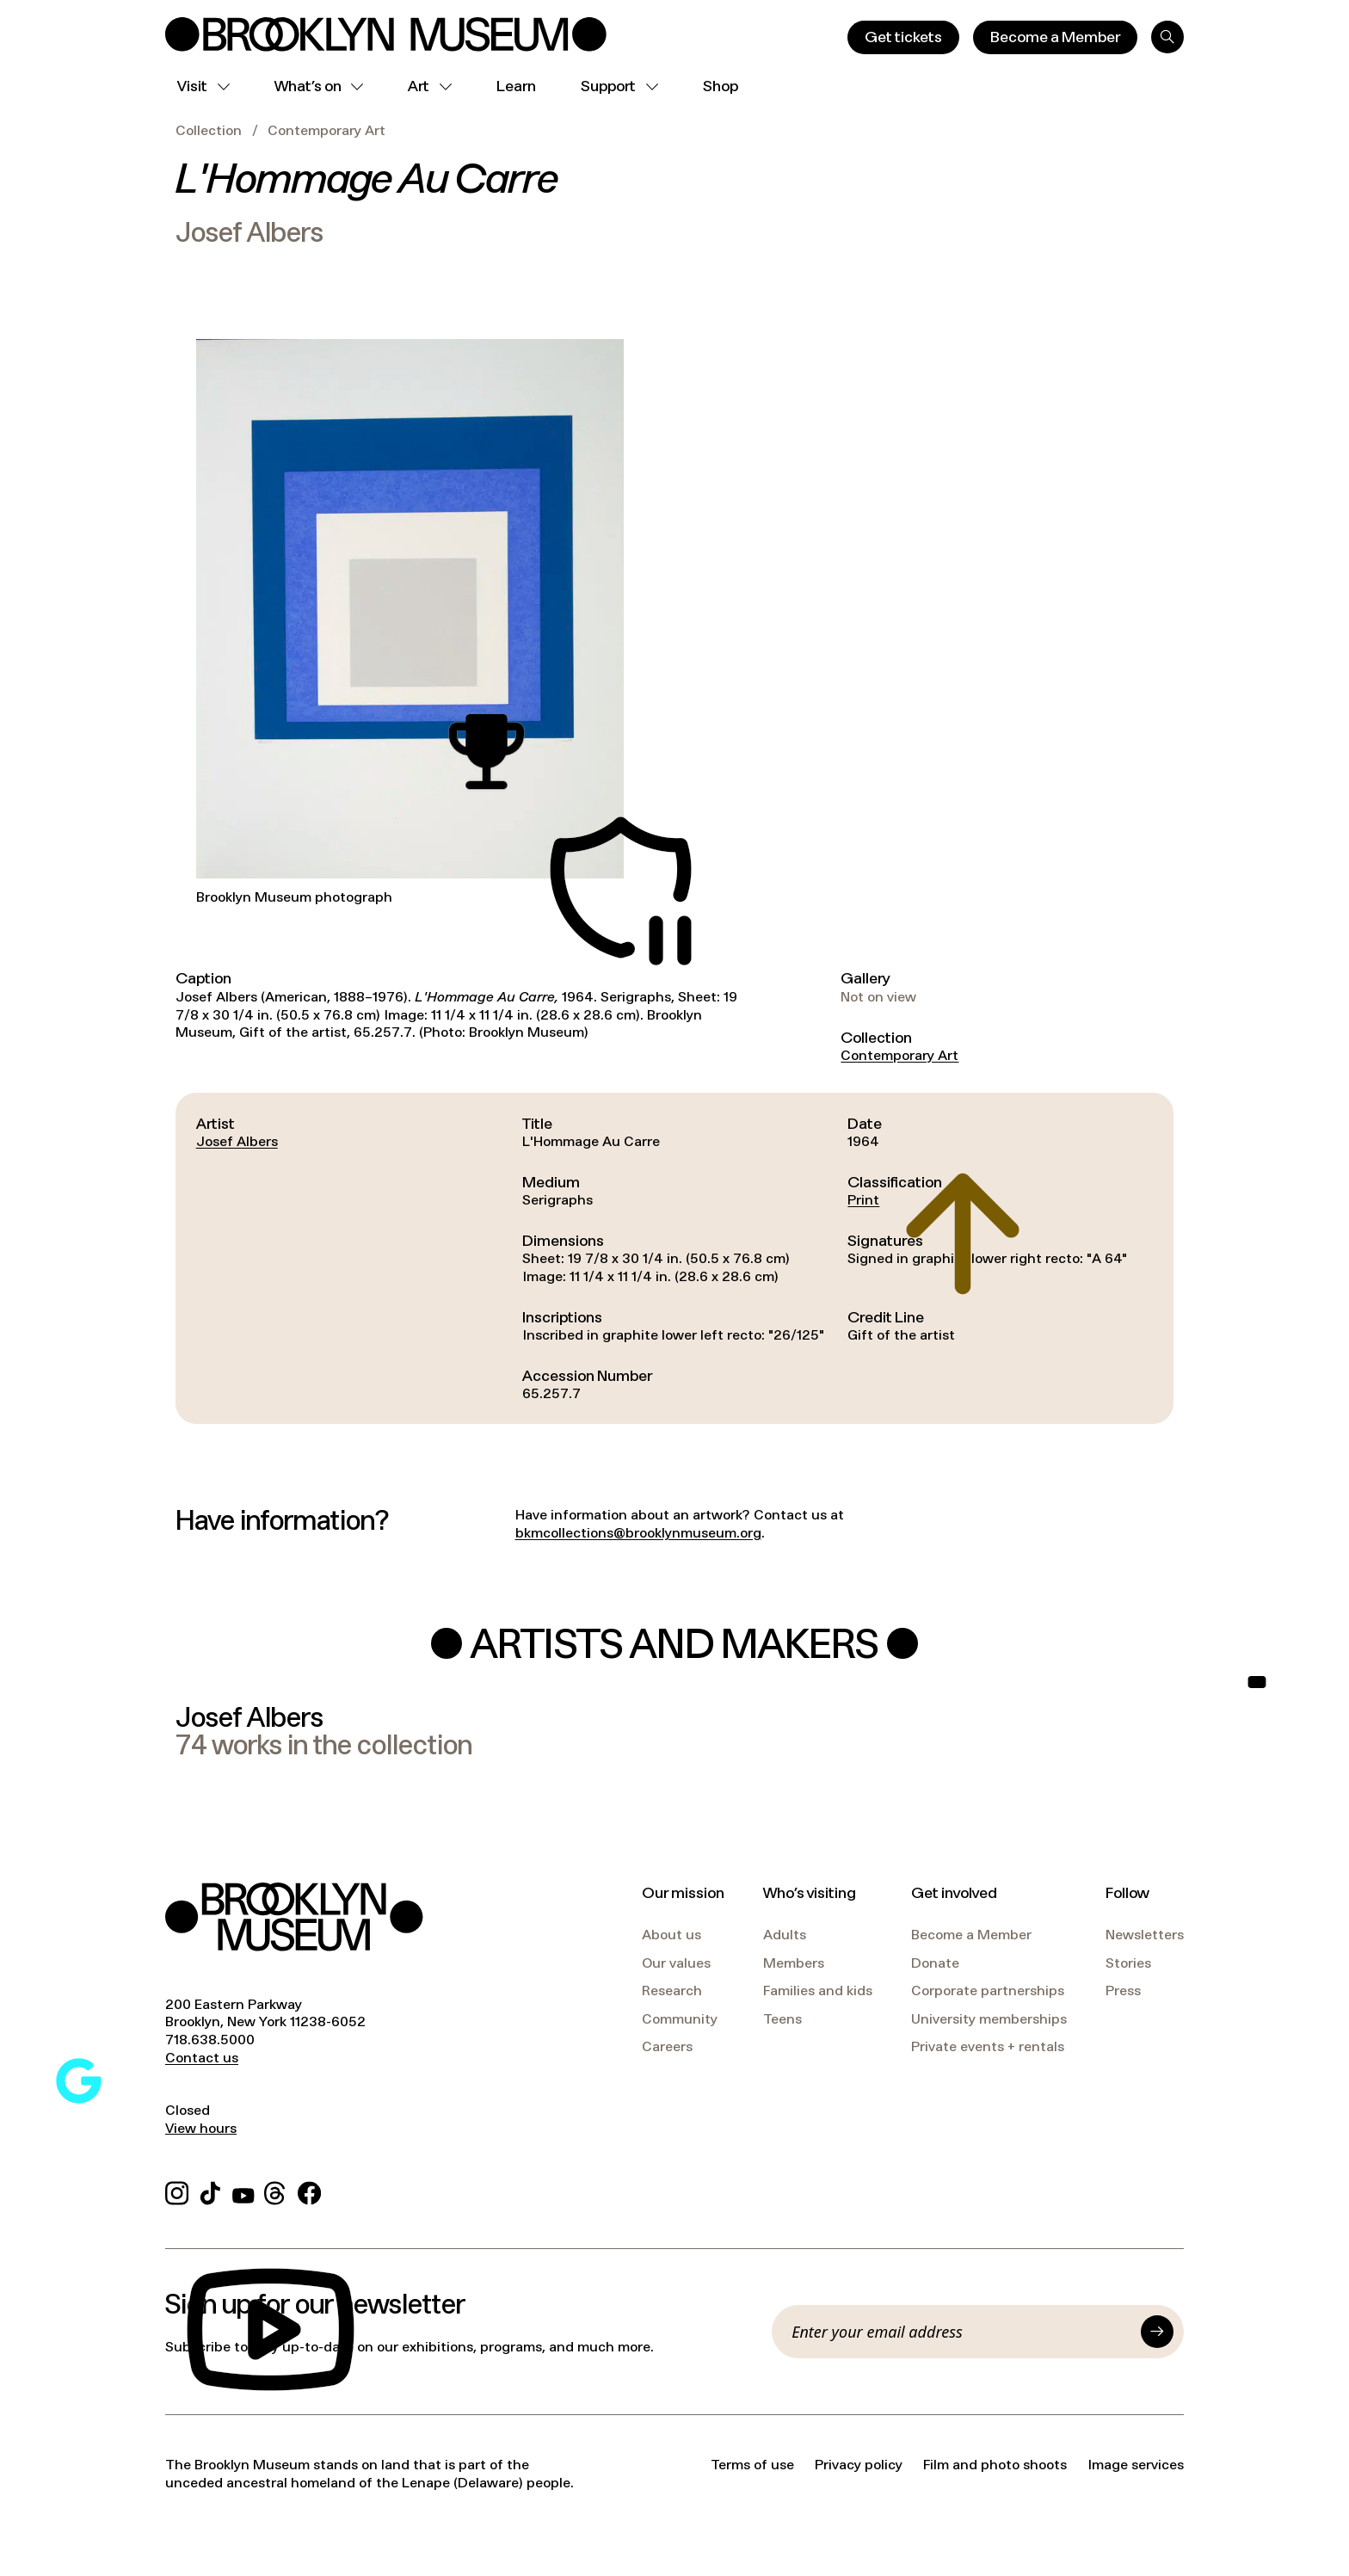 This screenshot has width=1349, height=2576. What do you see at coordinates (963, 1234) in the screenshot?
I see `scroll to top of page` at bounding box center [963, 1234].